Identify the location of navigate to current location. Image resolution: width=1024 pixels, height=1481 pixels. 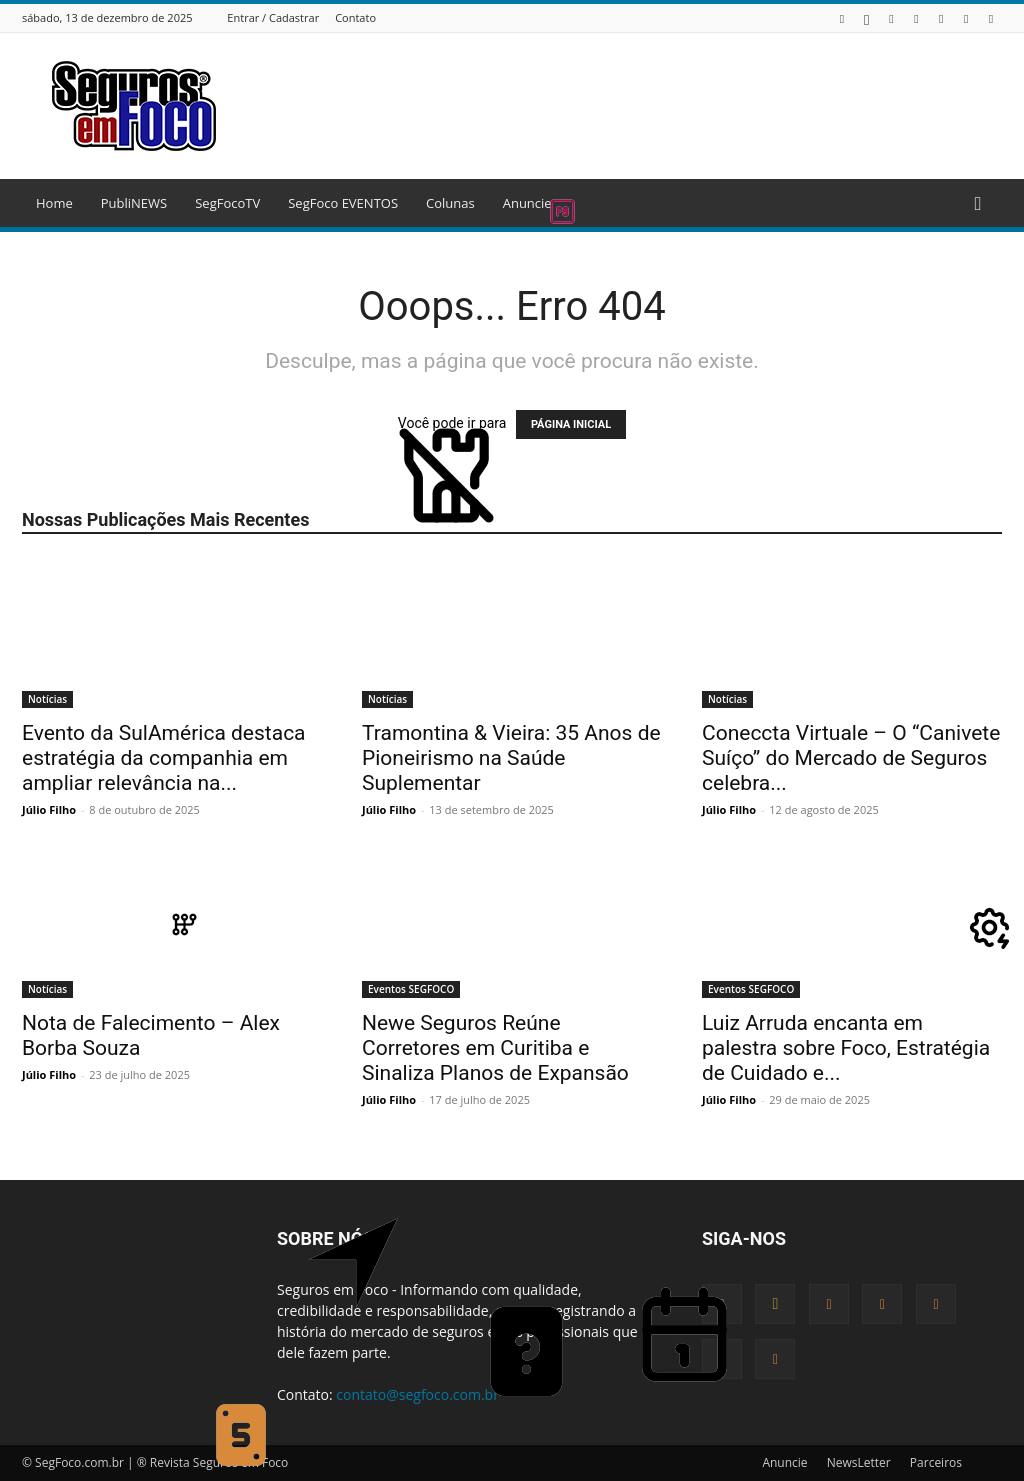
(353, 1263).